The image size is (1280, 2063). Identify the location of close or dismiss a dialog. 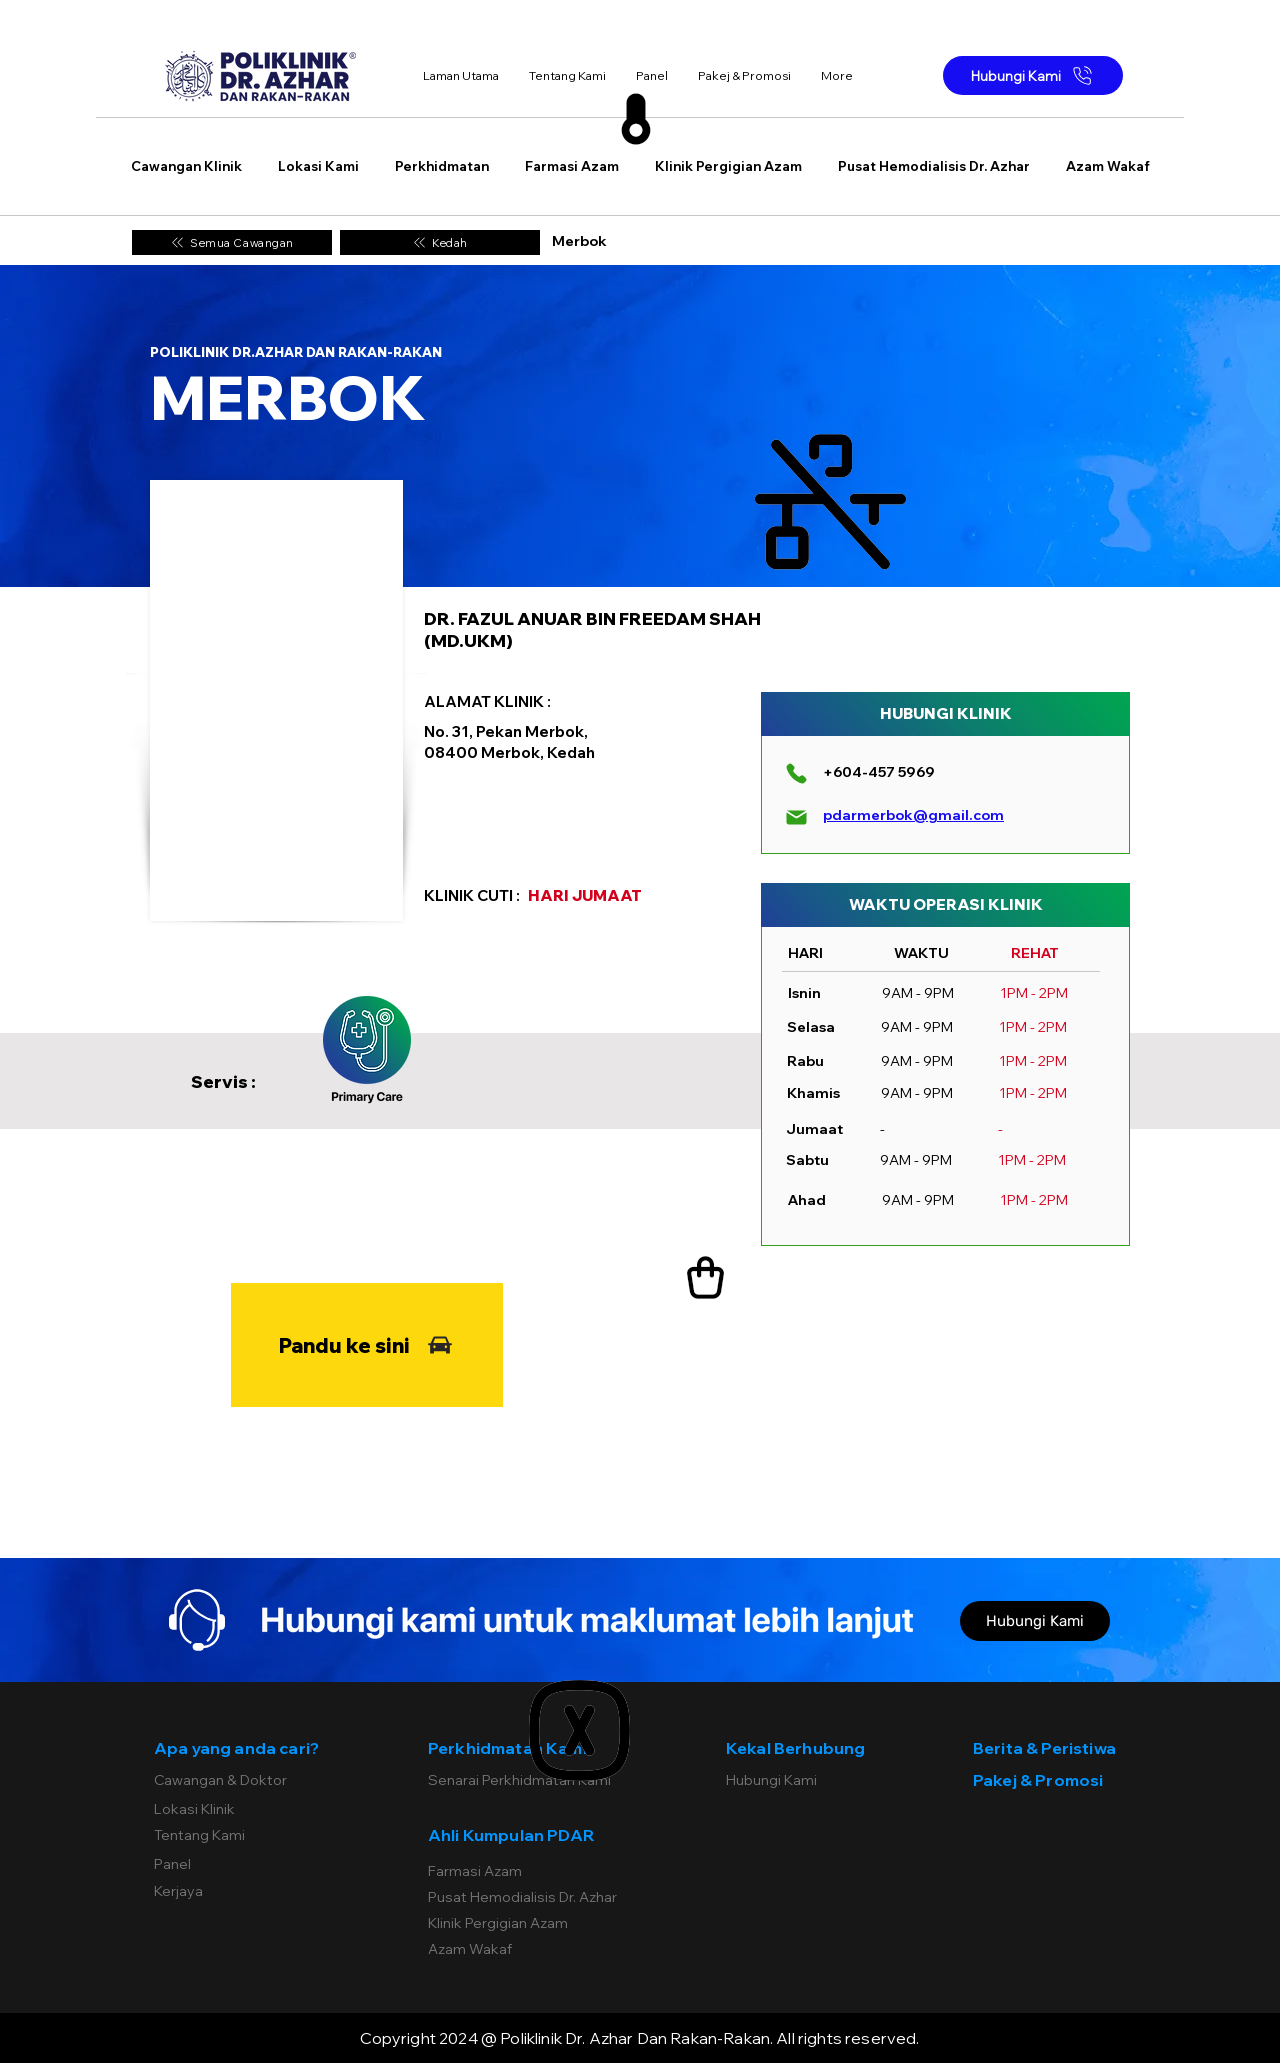
(579, 1730).